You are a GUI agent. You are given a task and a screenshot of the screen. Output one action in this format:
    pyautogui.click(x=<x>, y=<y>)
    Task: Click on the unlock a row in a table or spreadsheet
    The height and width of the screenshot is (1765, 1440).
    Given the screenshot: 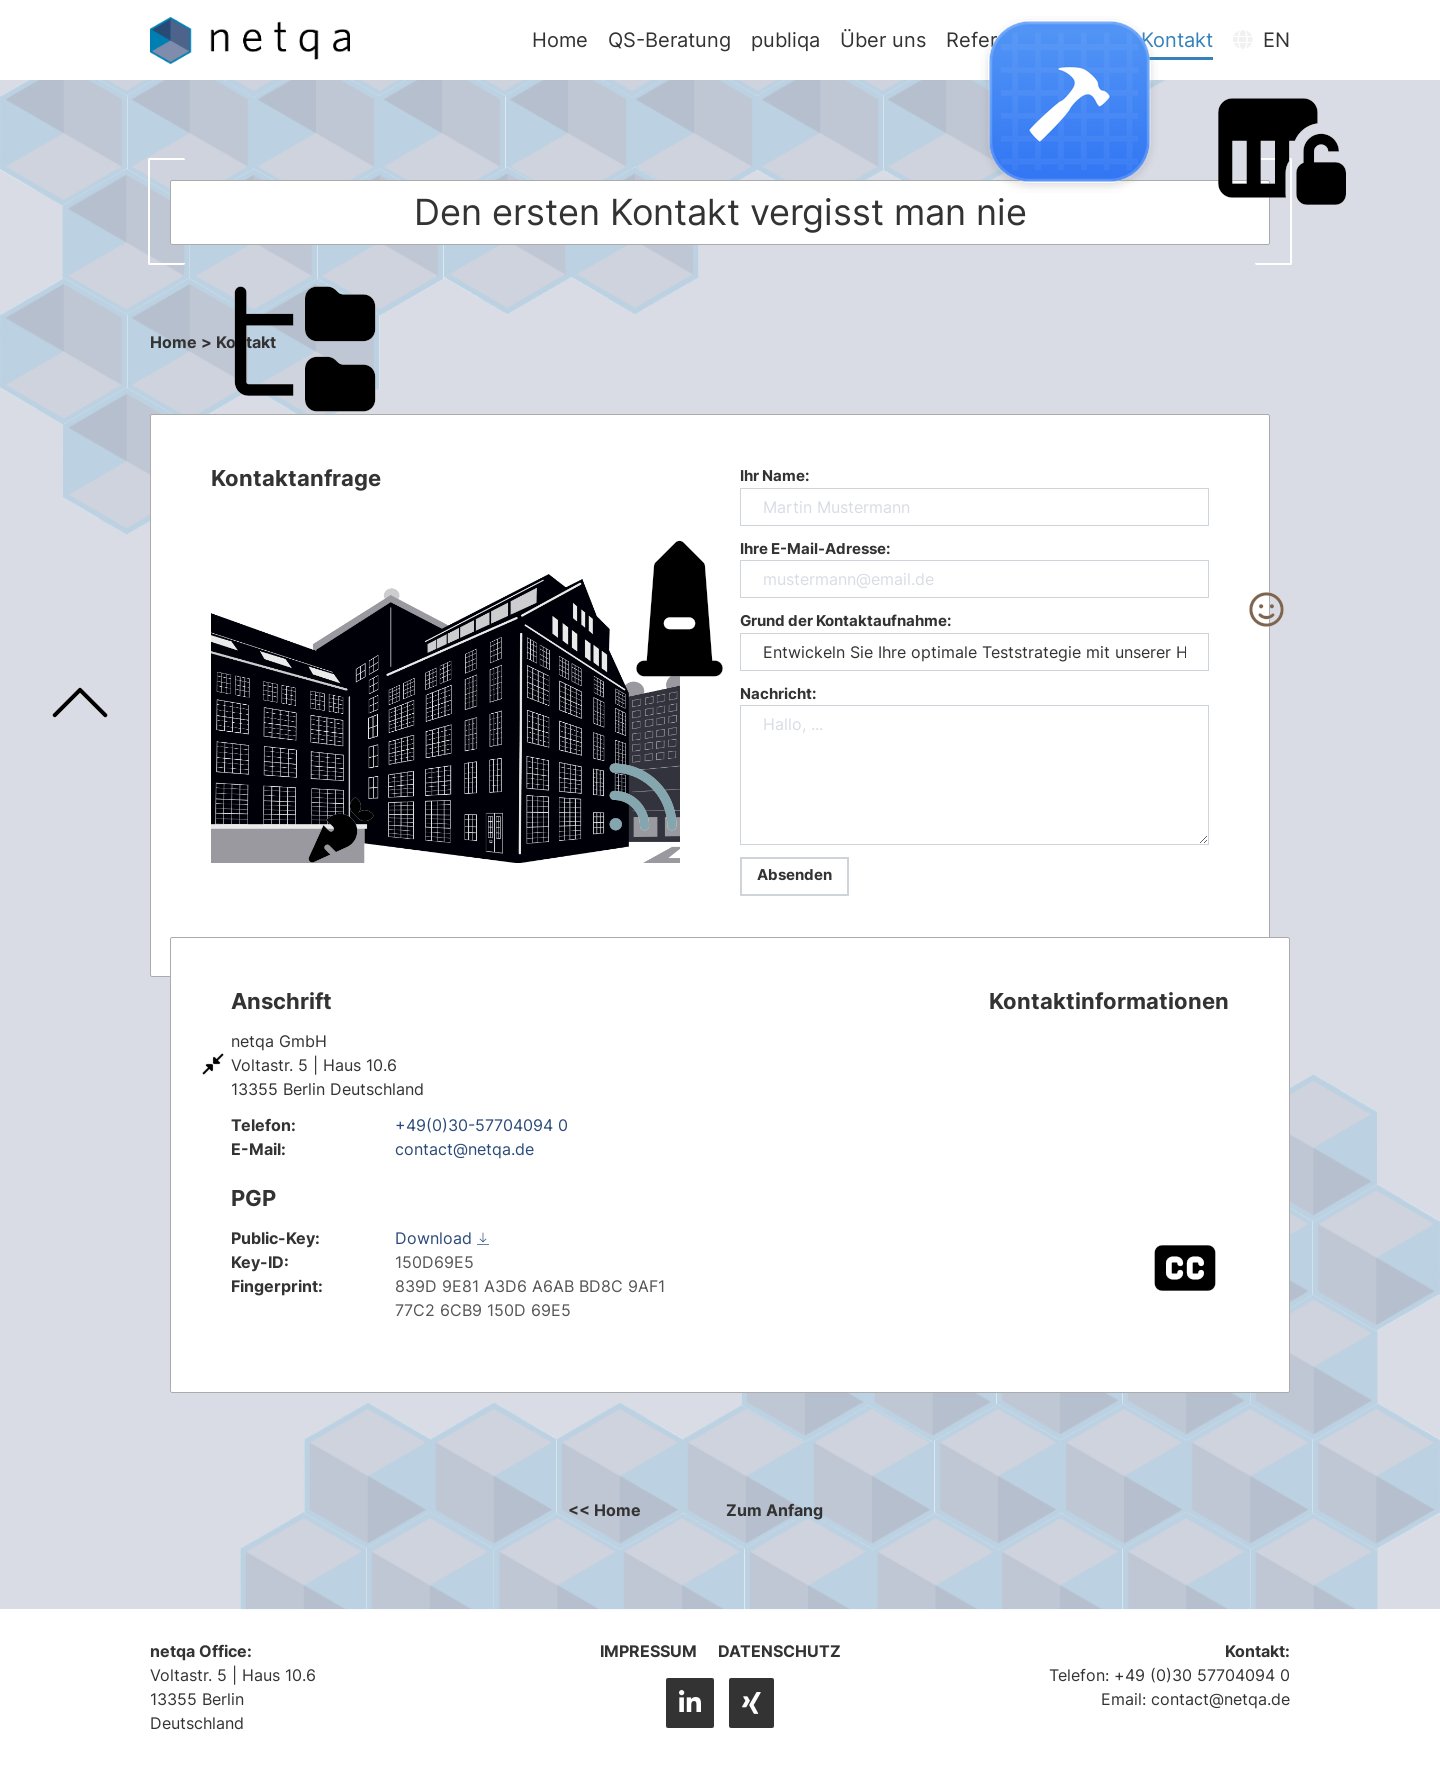 What is the action you would take?
    pyautogui.click(x=1275, y=148)
    